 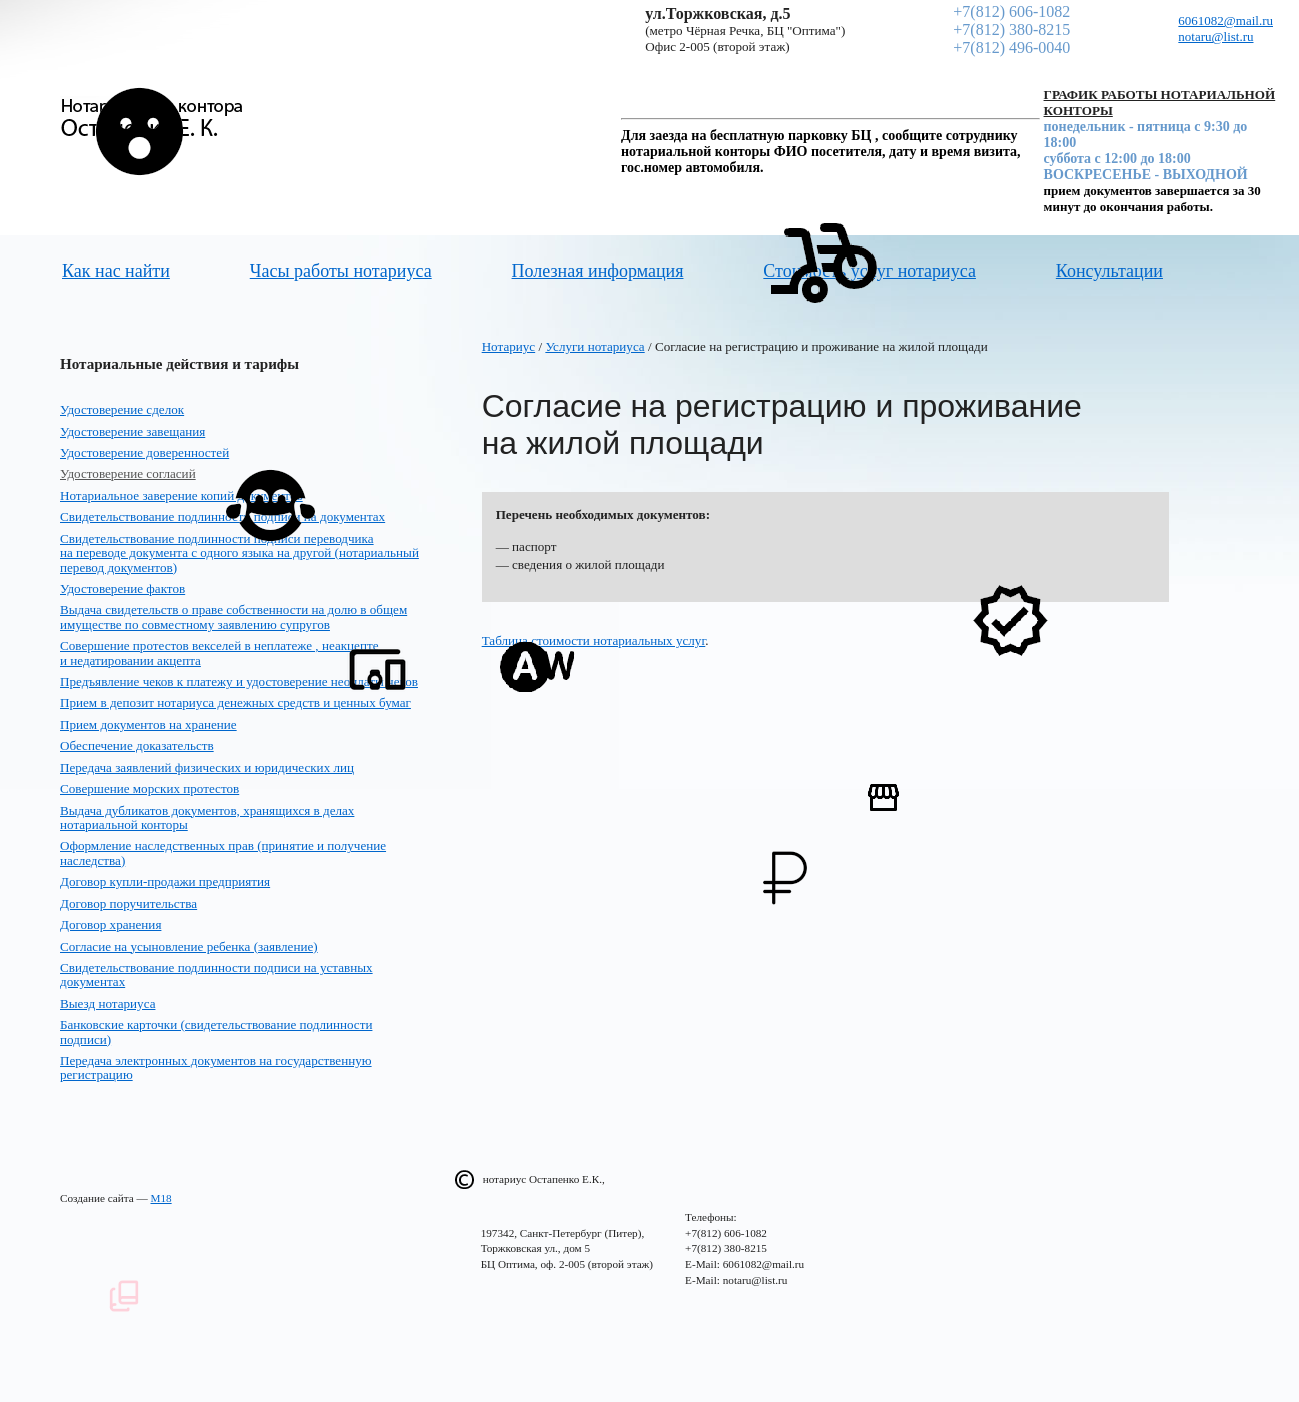 I want to click on view bike and scooter rental options, so click(x=824, y=263).